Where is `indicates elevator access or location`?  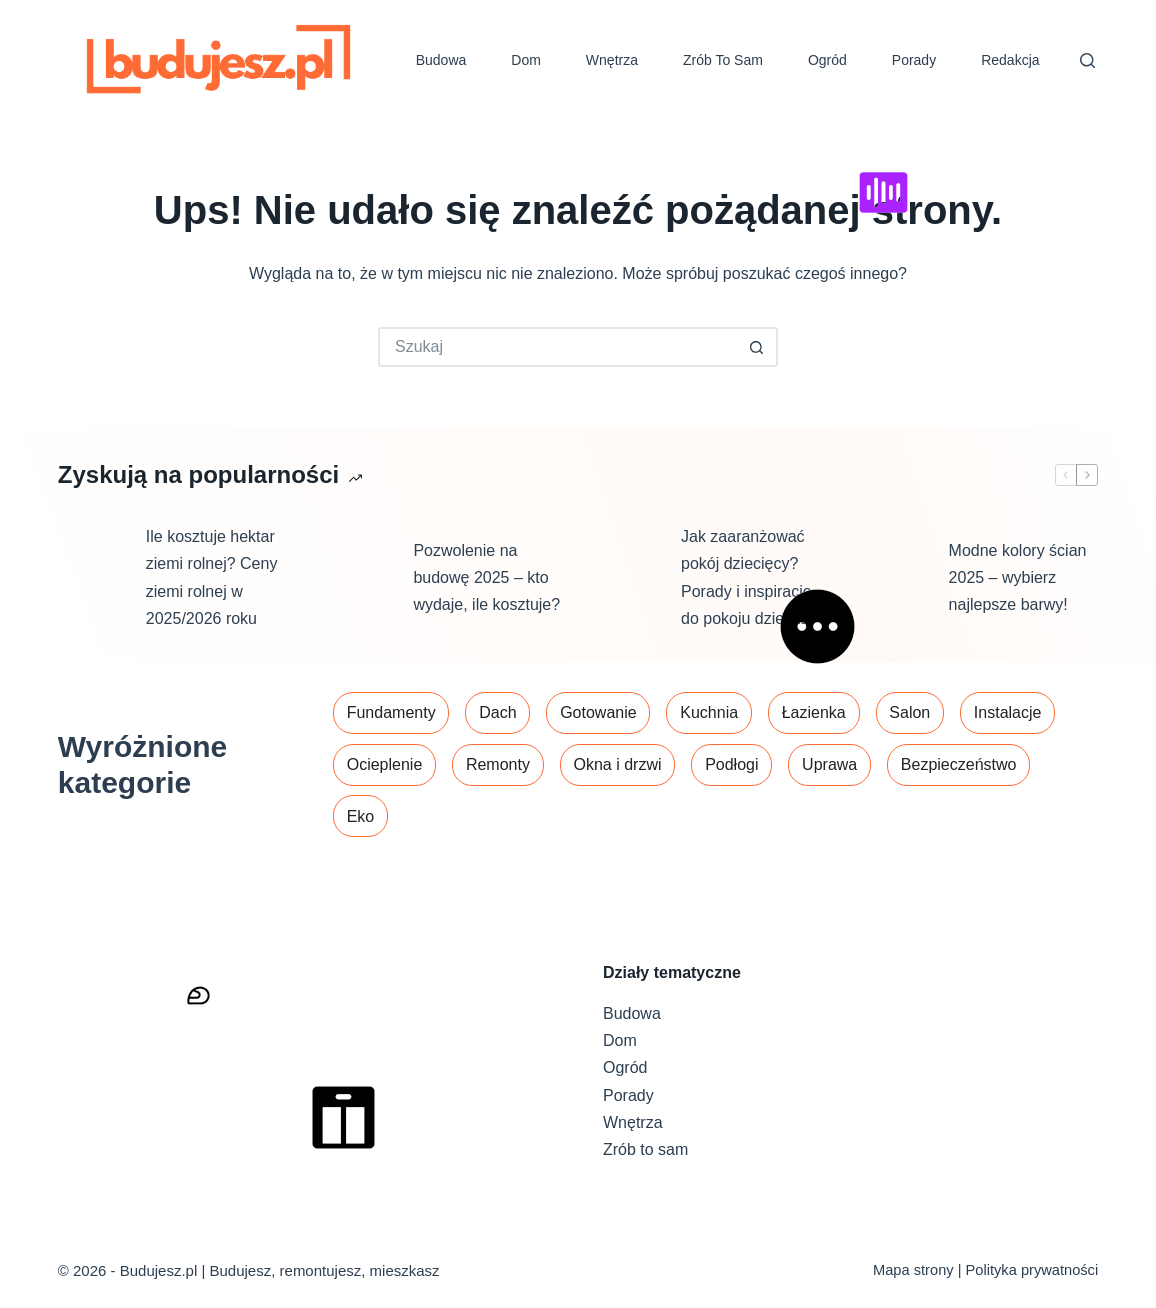 indicates elevator access or location is located at coordinates (343, 1117).